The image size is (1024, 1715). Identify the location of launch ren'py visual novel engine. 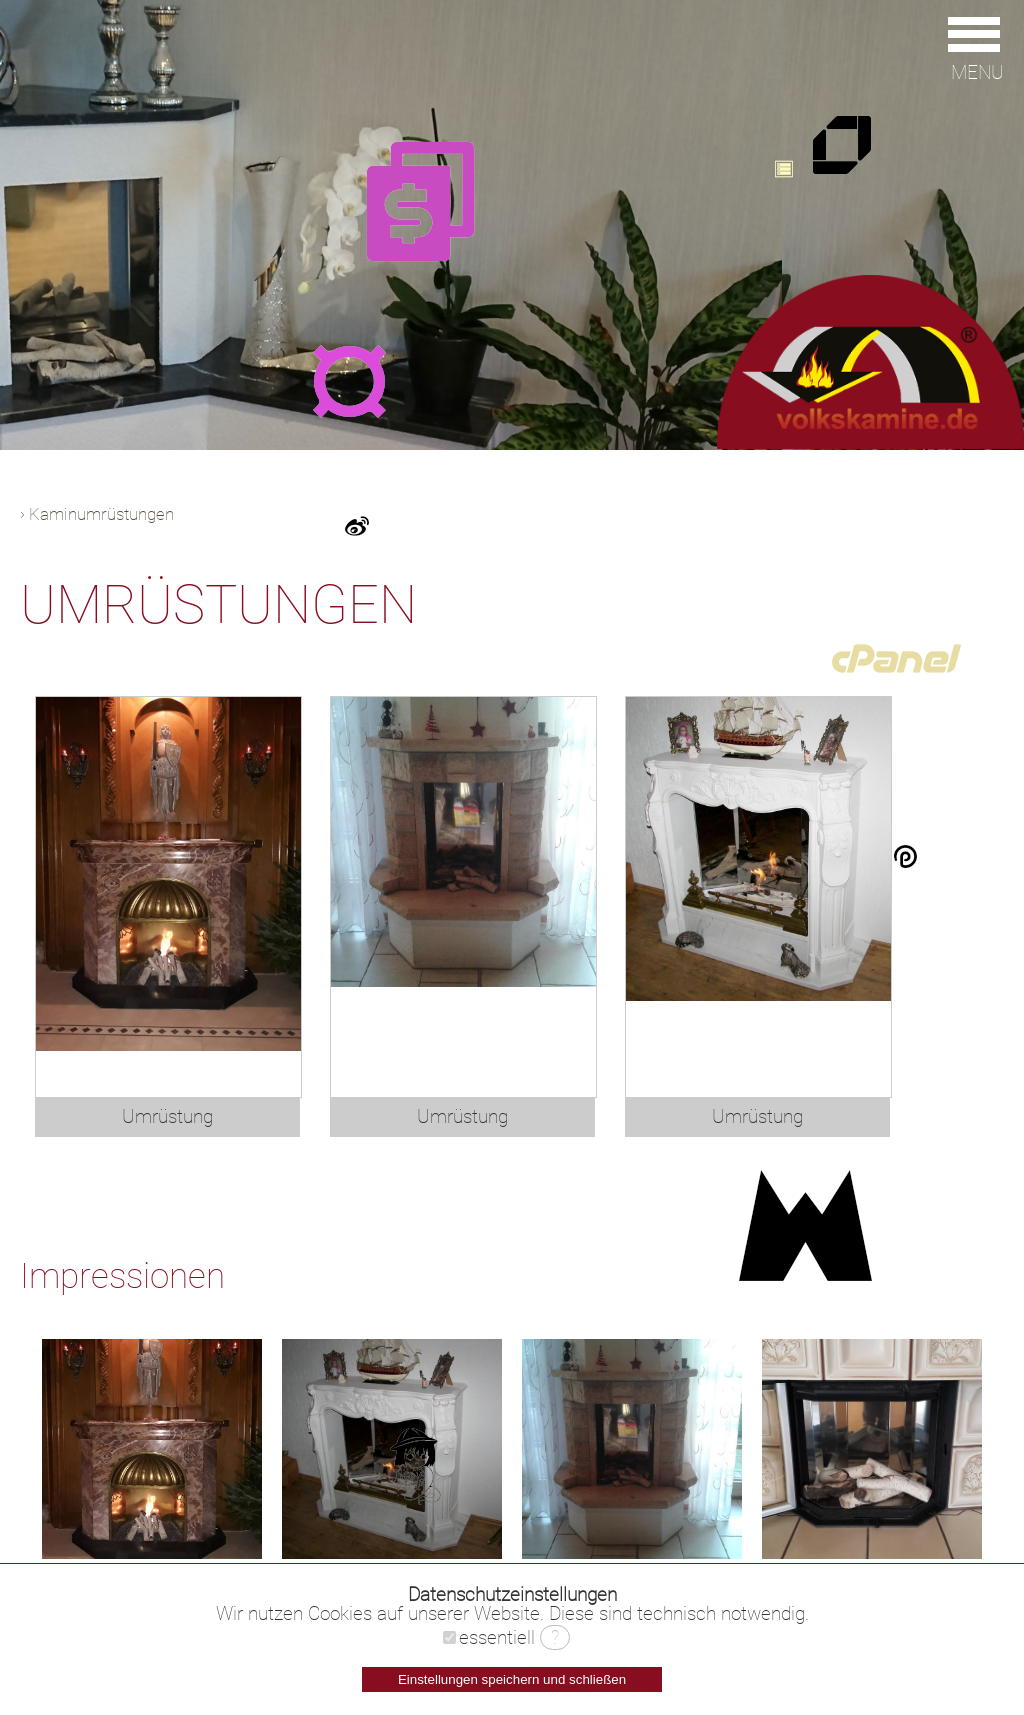
(415, 1466).